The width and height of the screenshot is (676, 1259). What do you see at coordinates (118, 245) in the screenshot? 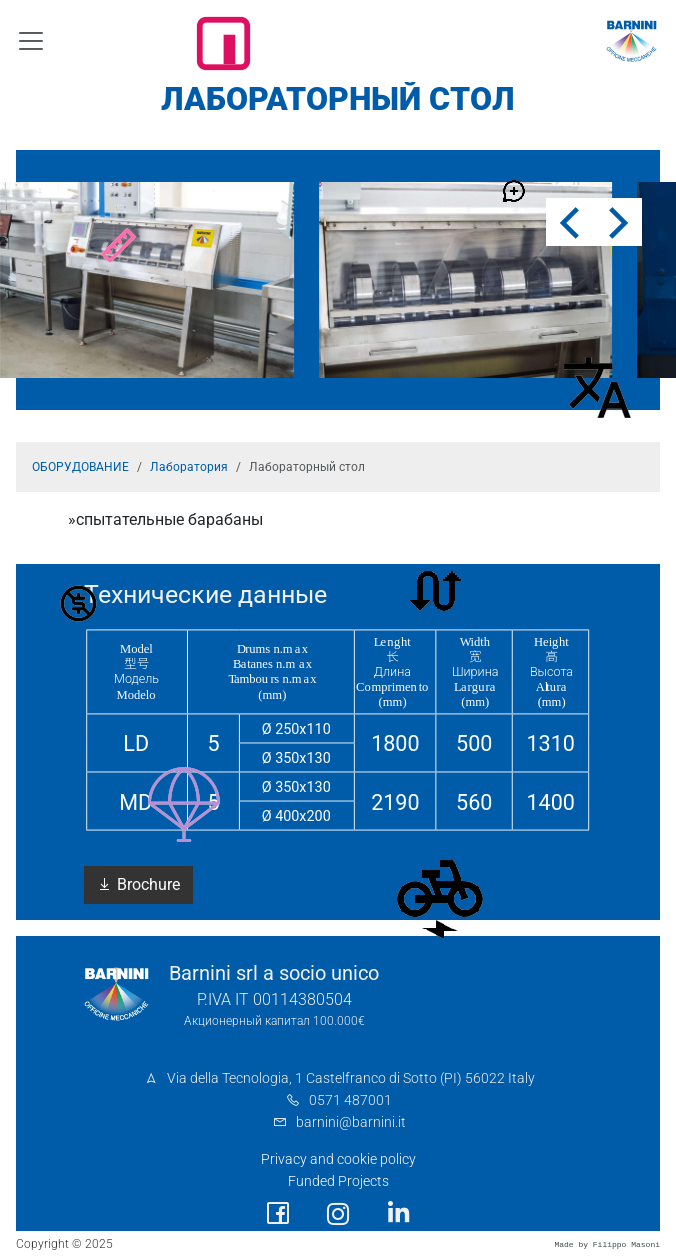
I see `access measurement tools` at bounding box center [118, 245].